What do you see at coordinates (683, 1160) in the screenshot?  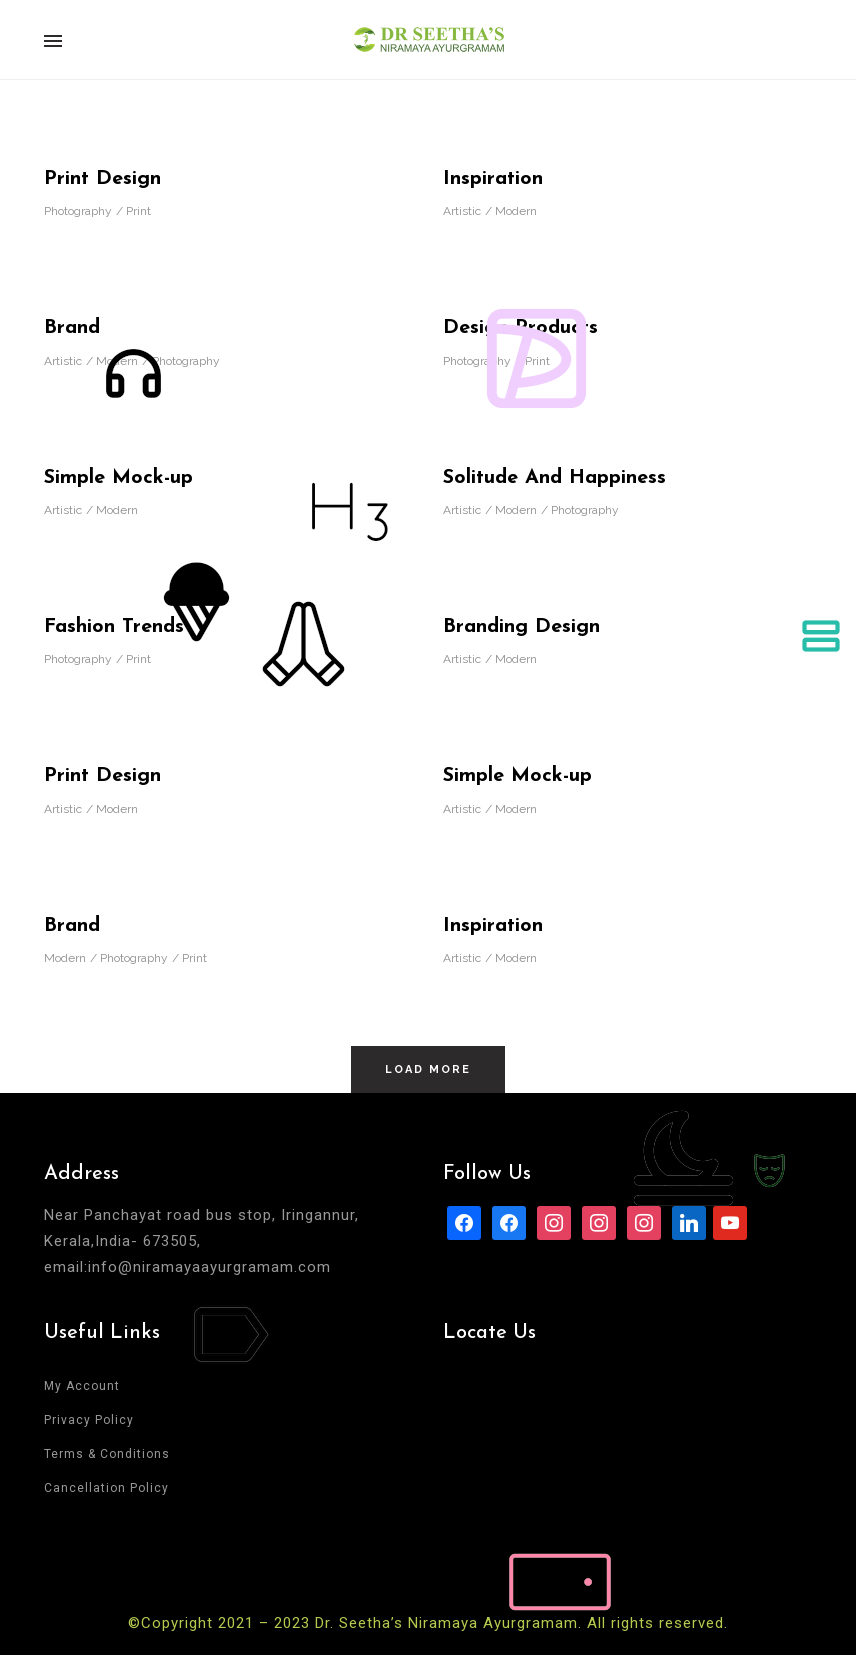 I see `indicates hazy or foggy nighttime weather conditions` at bounding box center [683, 1160].